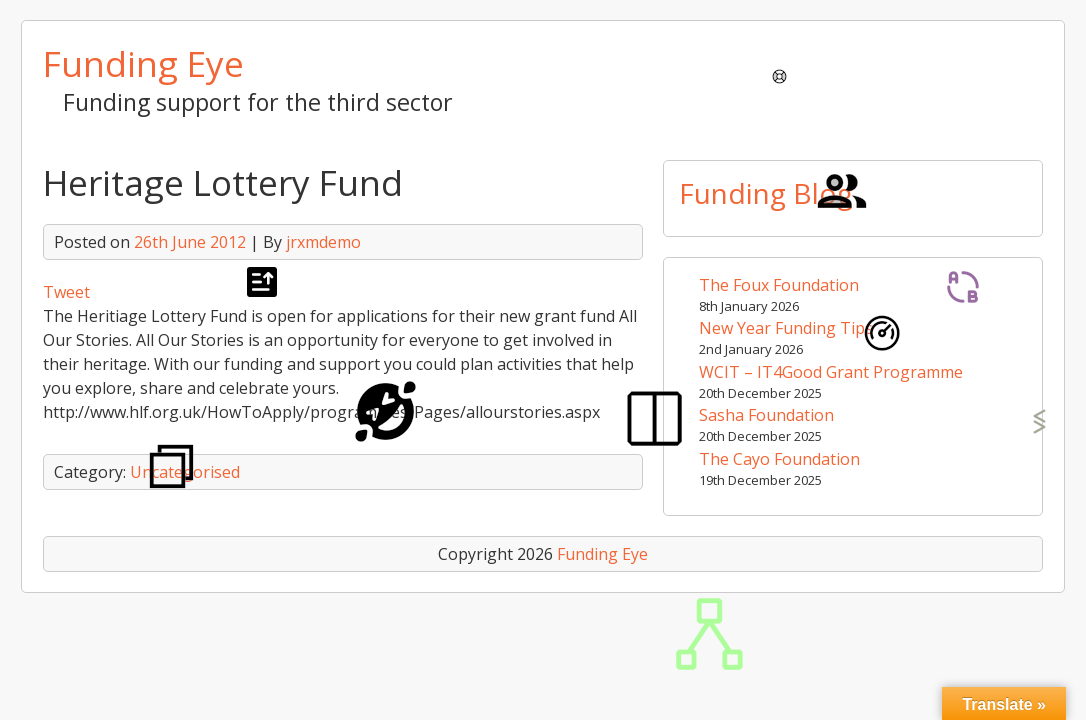 The image size is (1086, 720). Describe the element at coordinates (883, 334) in the screenshot. I see `access the dashboard overview` at that location.